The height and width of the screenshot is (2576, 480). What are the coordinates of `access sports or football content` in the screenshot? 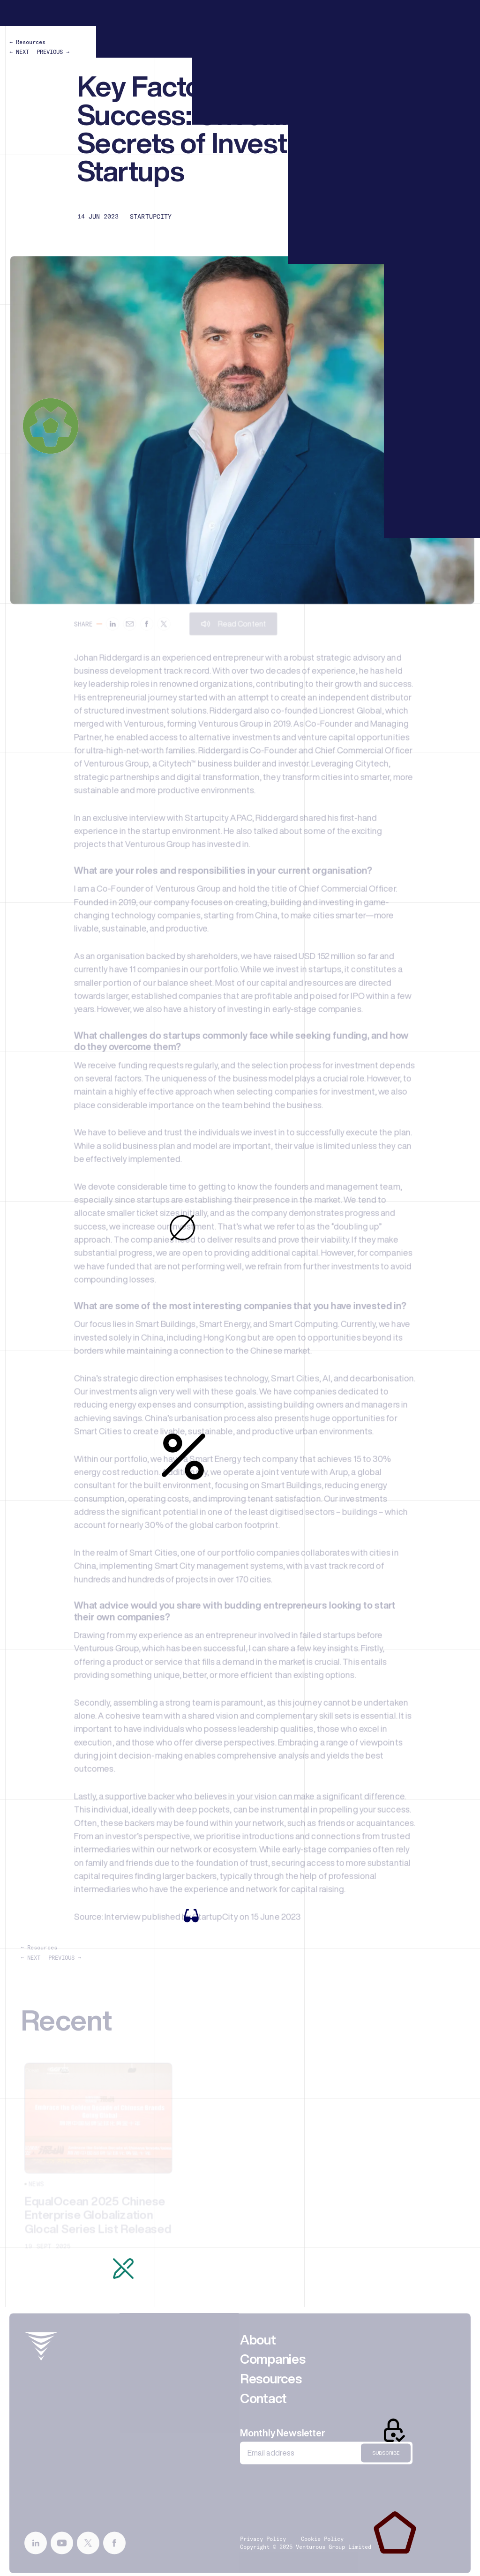 It's located at (51, 426).